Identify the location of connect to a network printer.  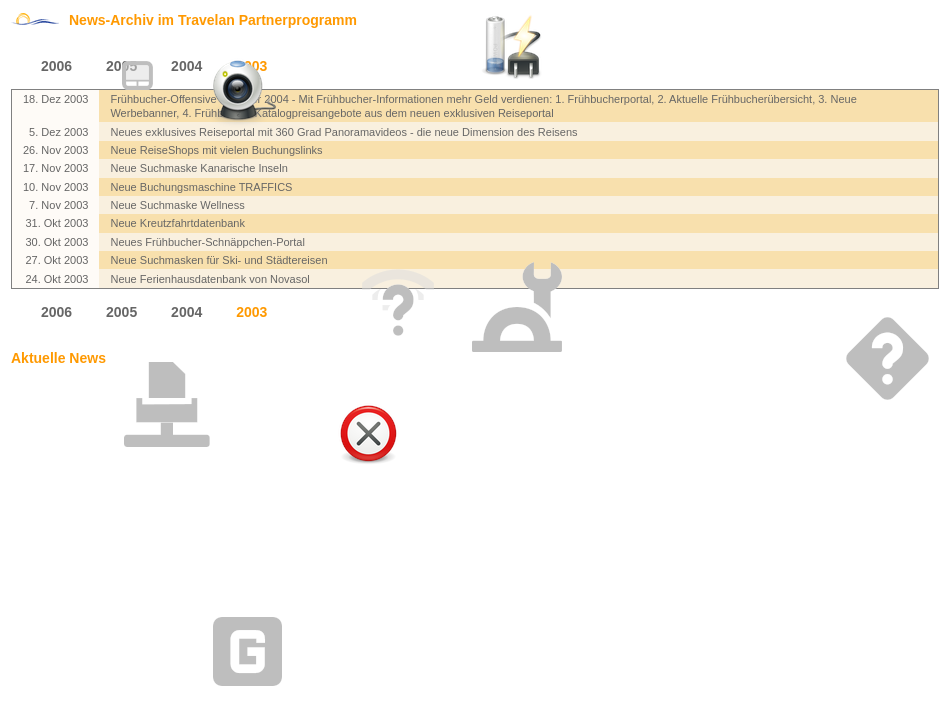
(173, 398).